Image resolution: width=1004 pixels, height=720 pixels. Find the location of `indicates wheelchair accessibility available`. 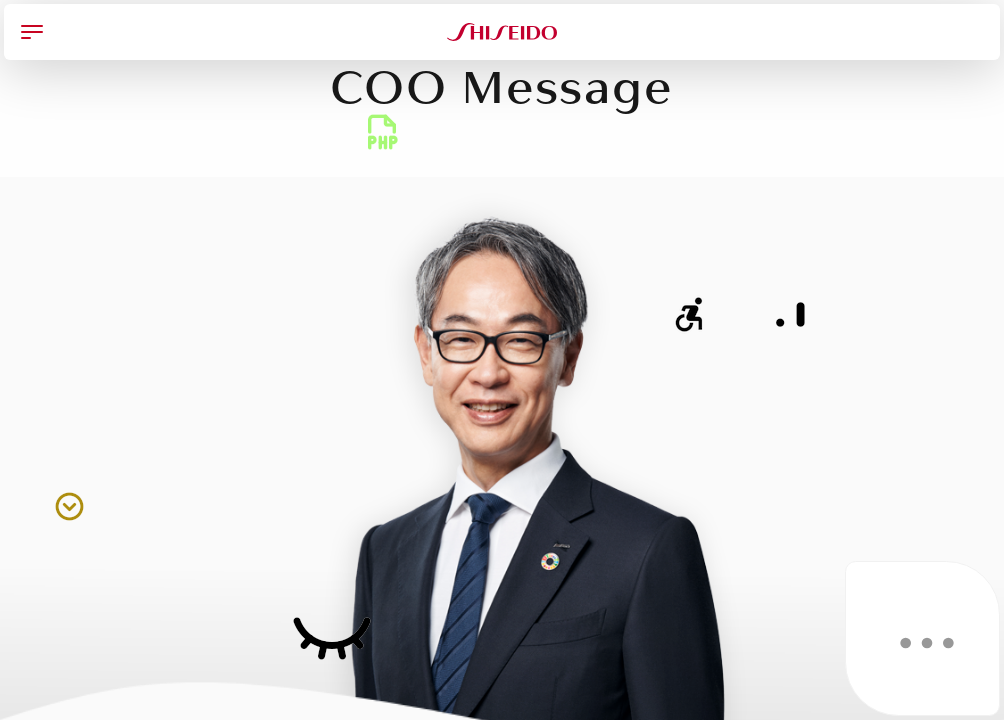

indicates wheelchair accessibility available is located at coordinates (688, 314).